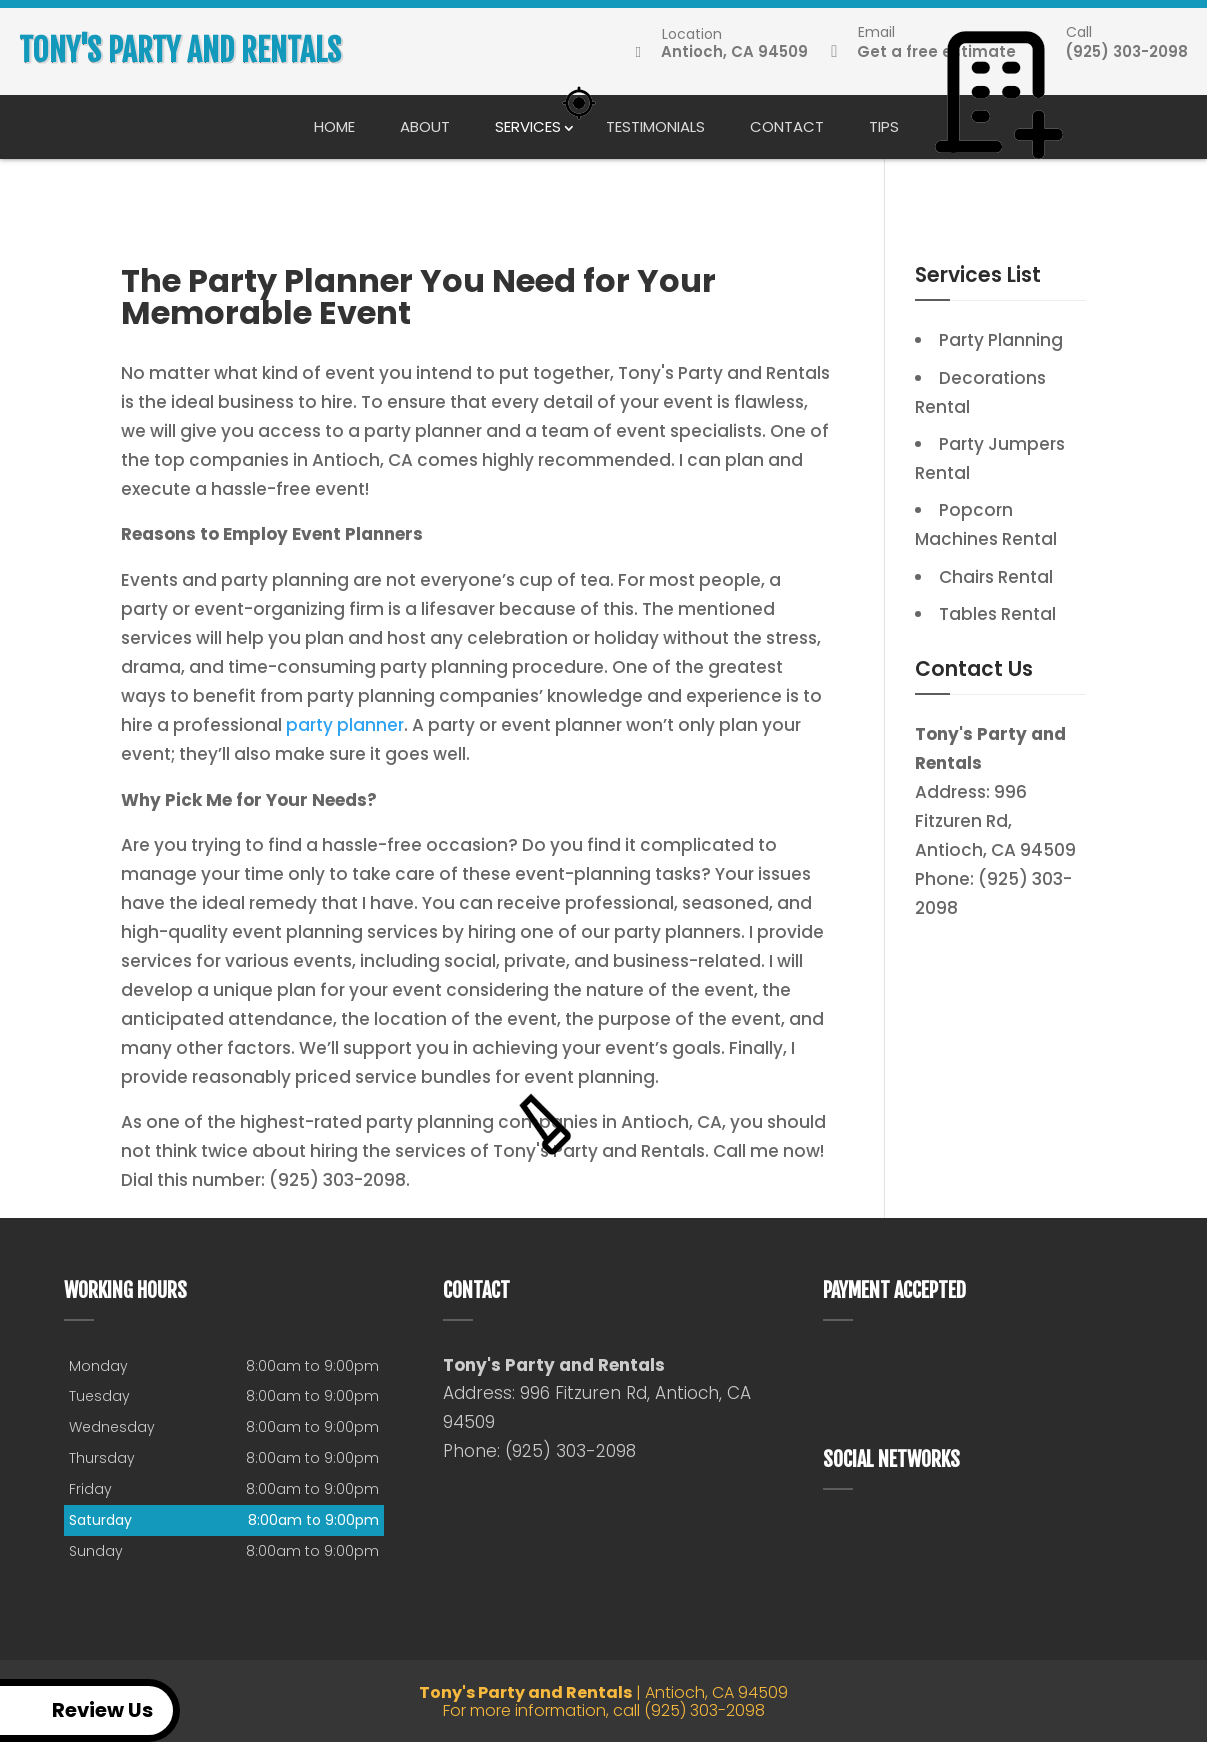  I want to click on add a new building or property, so click(996, 92).